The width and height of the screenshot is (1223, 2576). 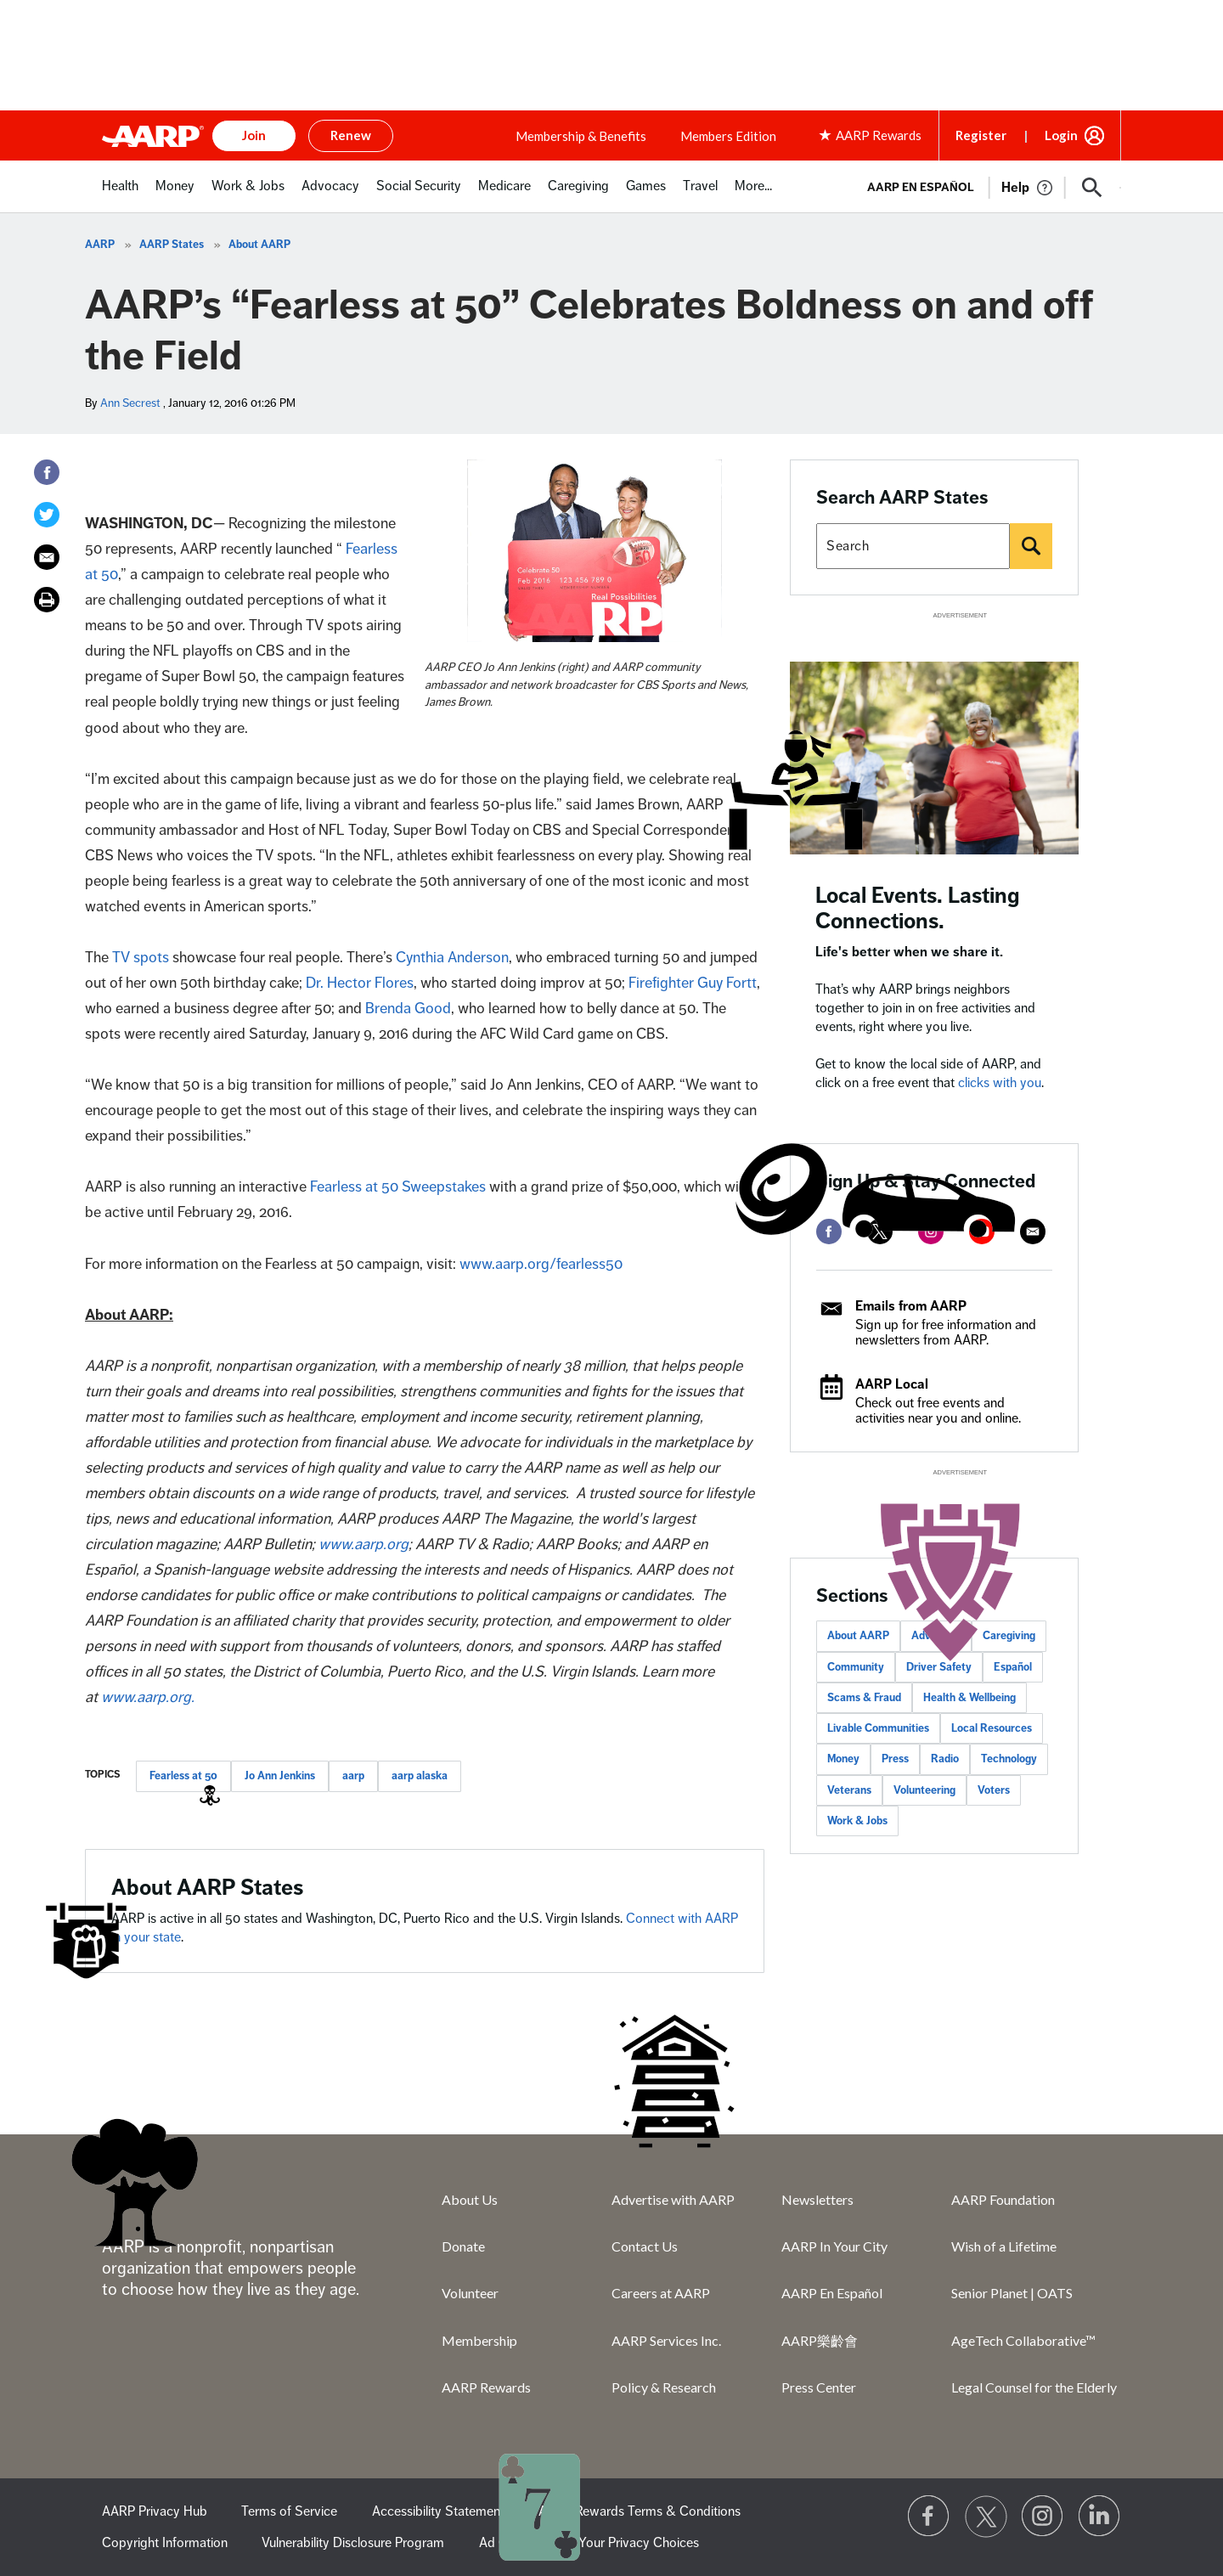 I want to click on select city car vehicle type, so click(x=928, y=1206).